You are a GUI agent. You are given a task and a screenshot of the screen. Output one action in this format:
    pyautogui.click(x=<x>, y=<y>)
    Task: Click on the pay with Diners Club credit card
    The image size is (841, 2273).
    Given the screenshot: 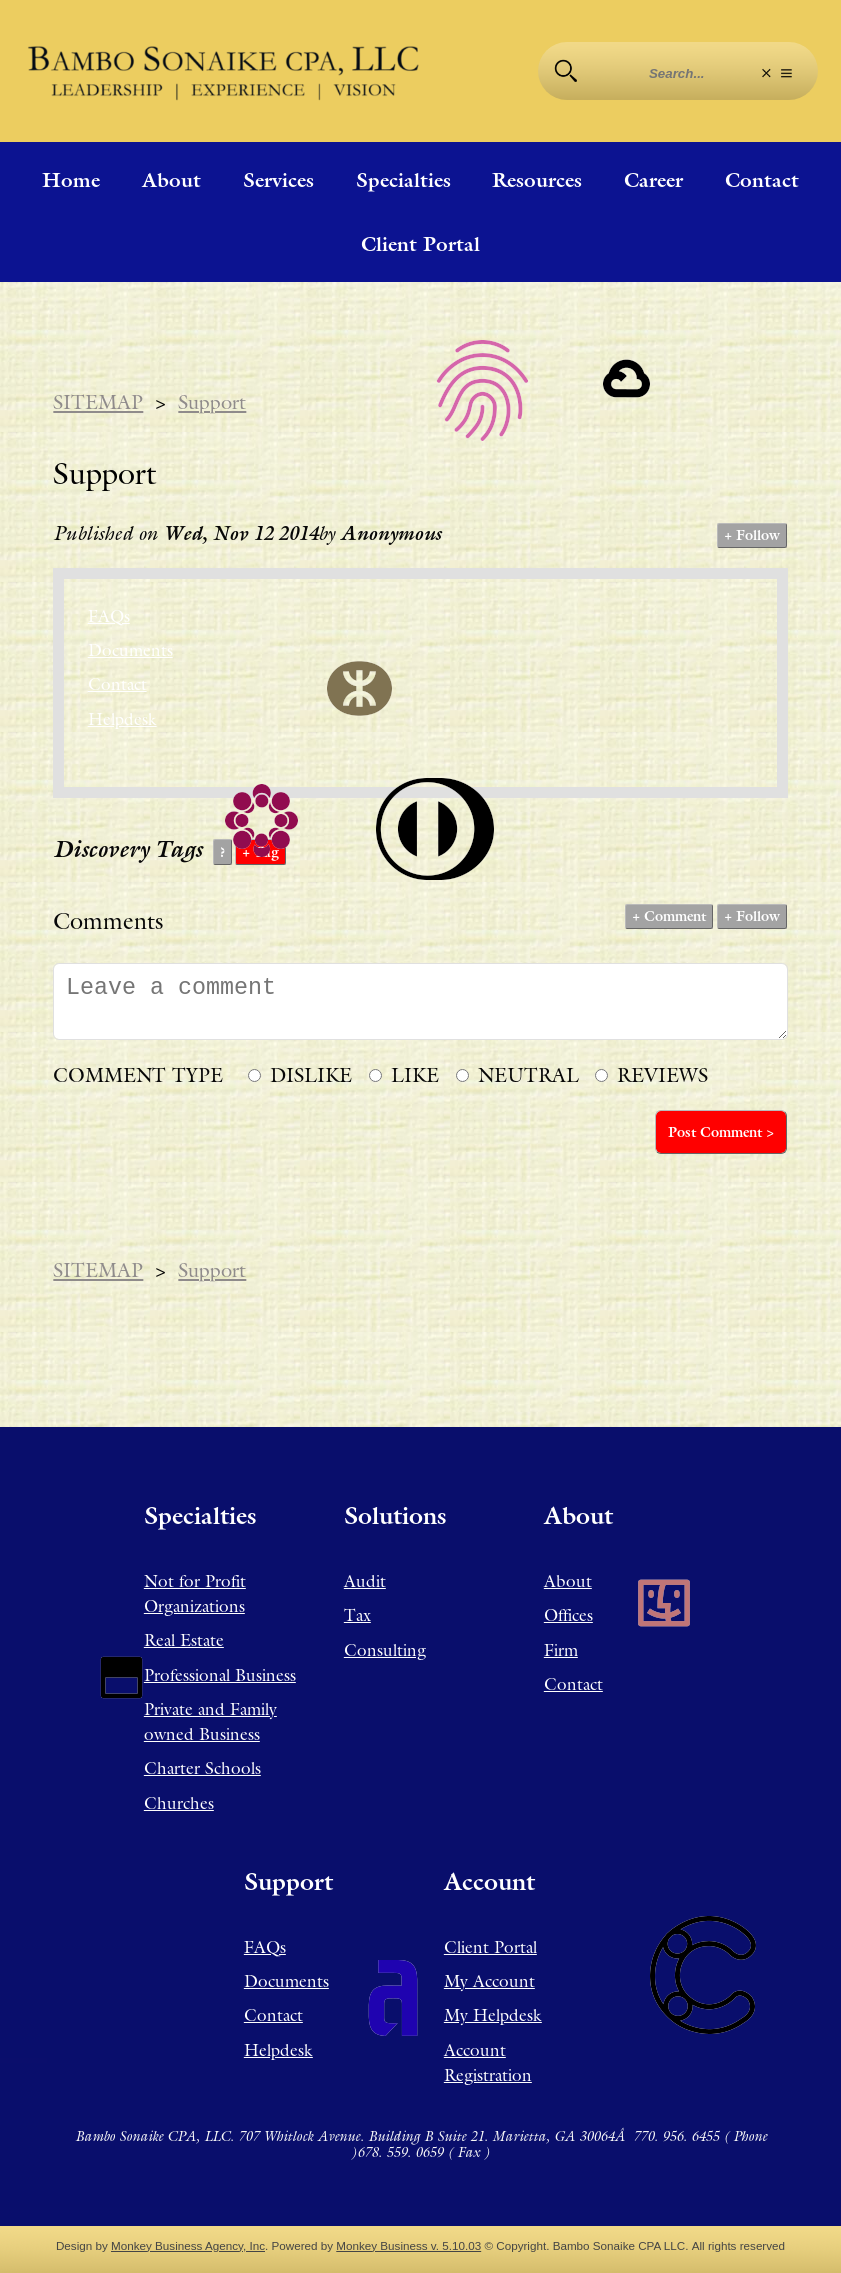 What is the action you would take?
    pyautogui.click(x=435, y=829)
    